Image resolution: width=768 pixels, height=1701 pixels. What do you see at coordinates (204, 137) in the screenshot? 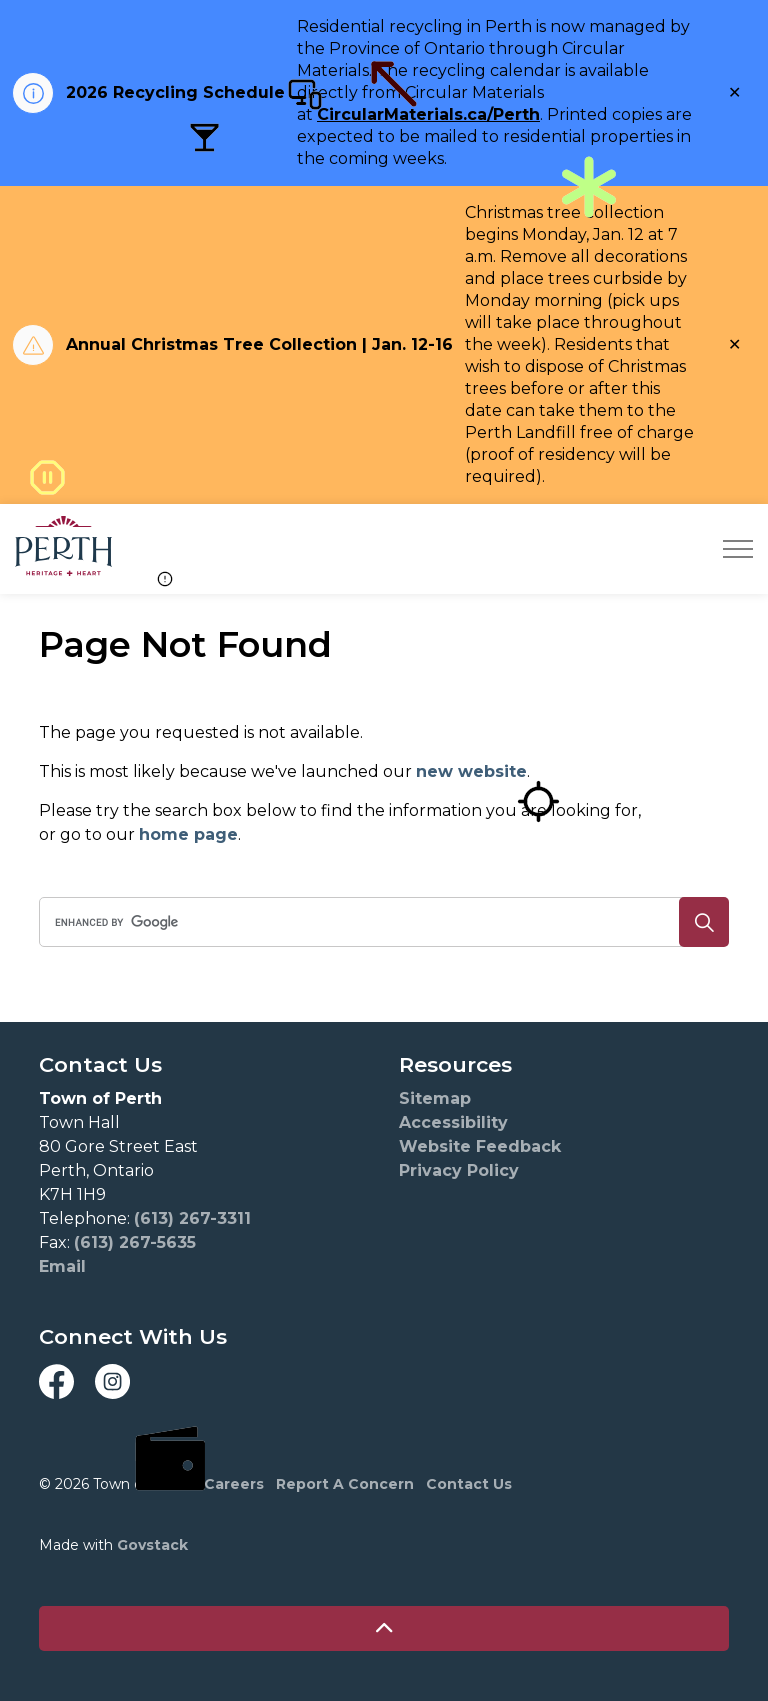
I see `browse wine or cocktail menu` at bounding box center [204, 137].